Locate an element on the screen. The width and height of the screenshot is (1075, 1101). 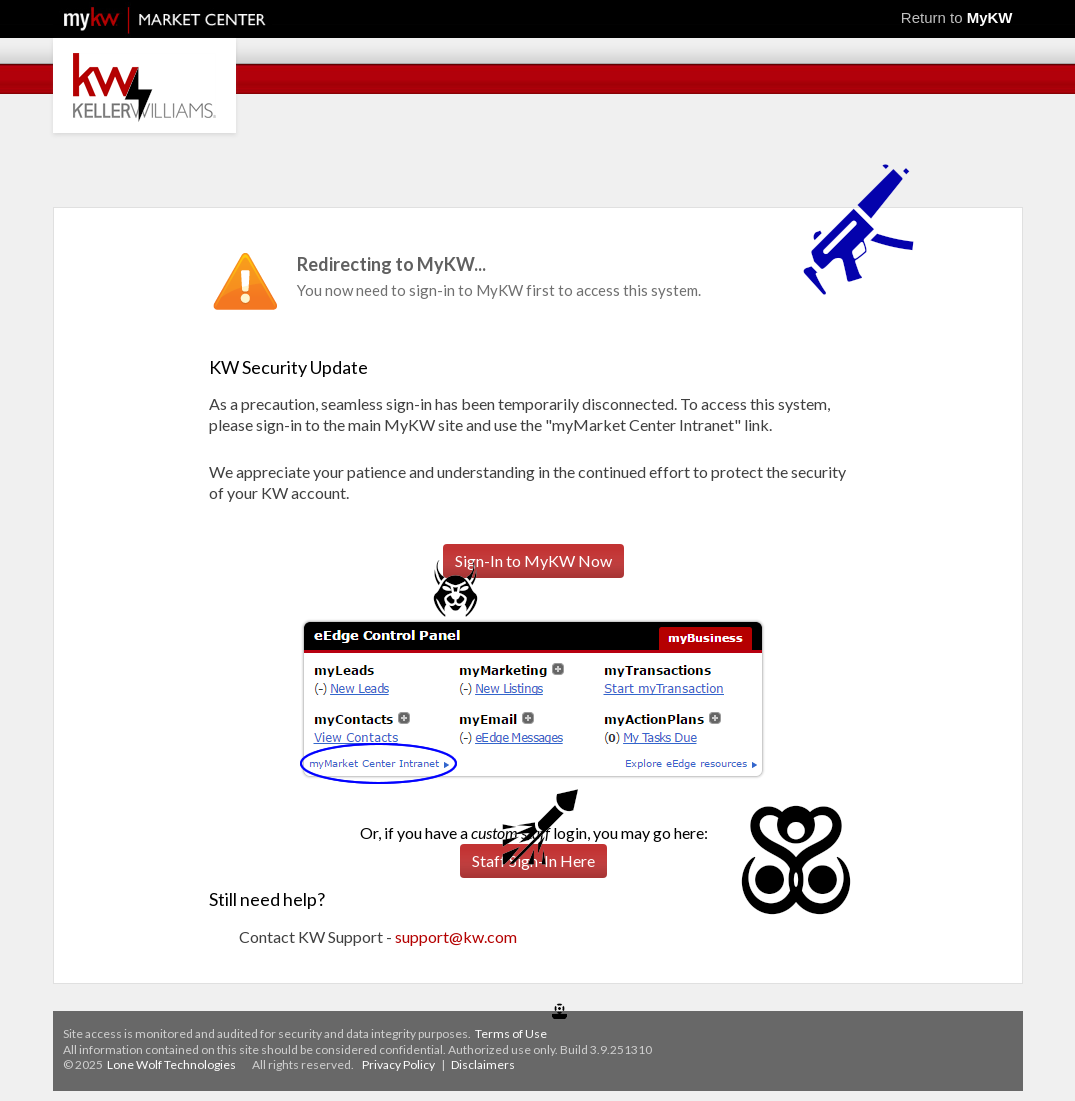
select lynx character or avatar is located at coordinates (455, 588).